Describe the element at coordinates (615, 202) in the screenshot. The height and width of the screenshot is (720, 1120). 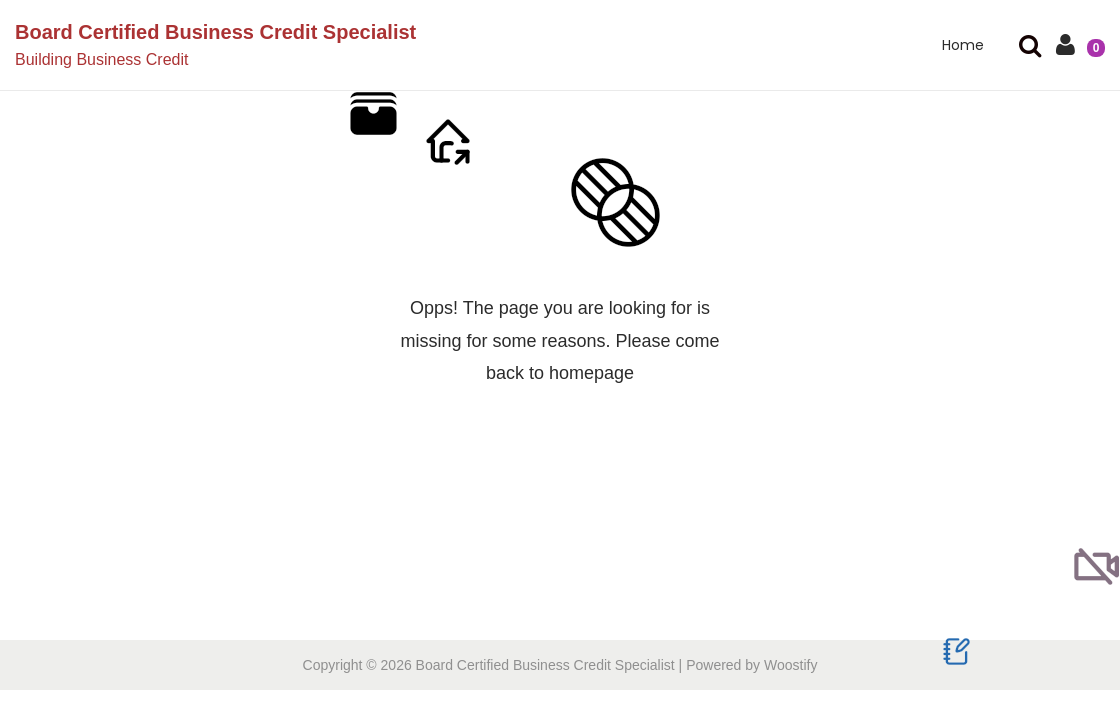
I see `exclude overlapping elements from selection` at that location.